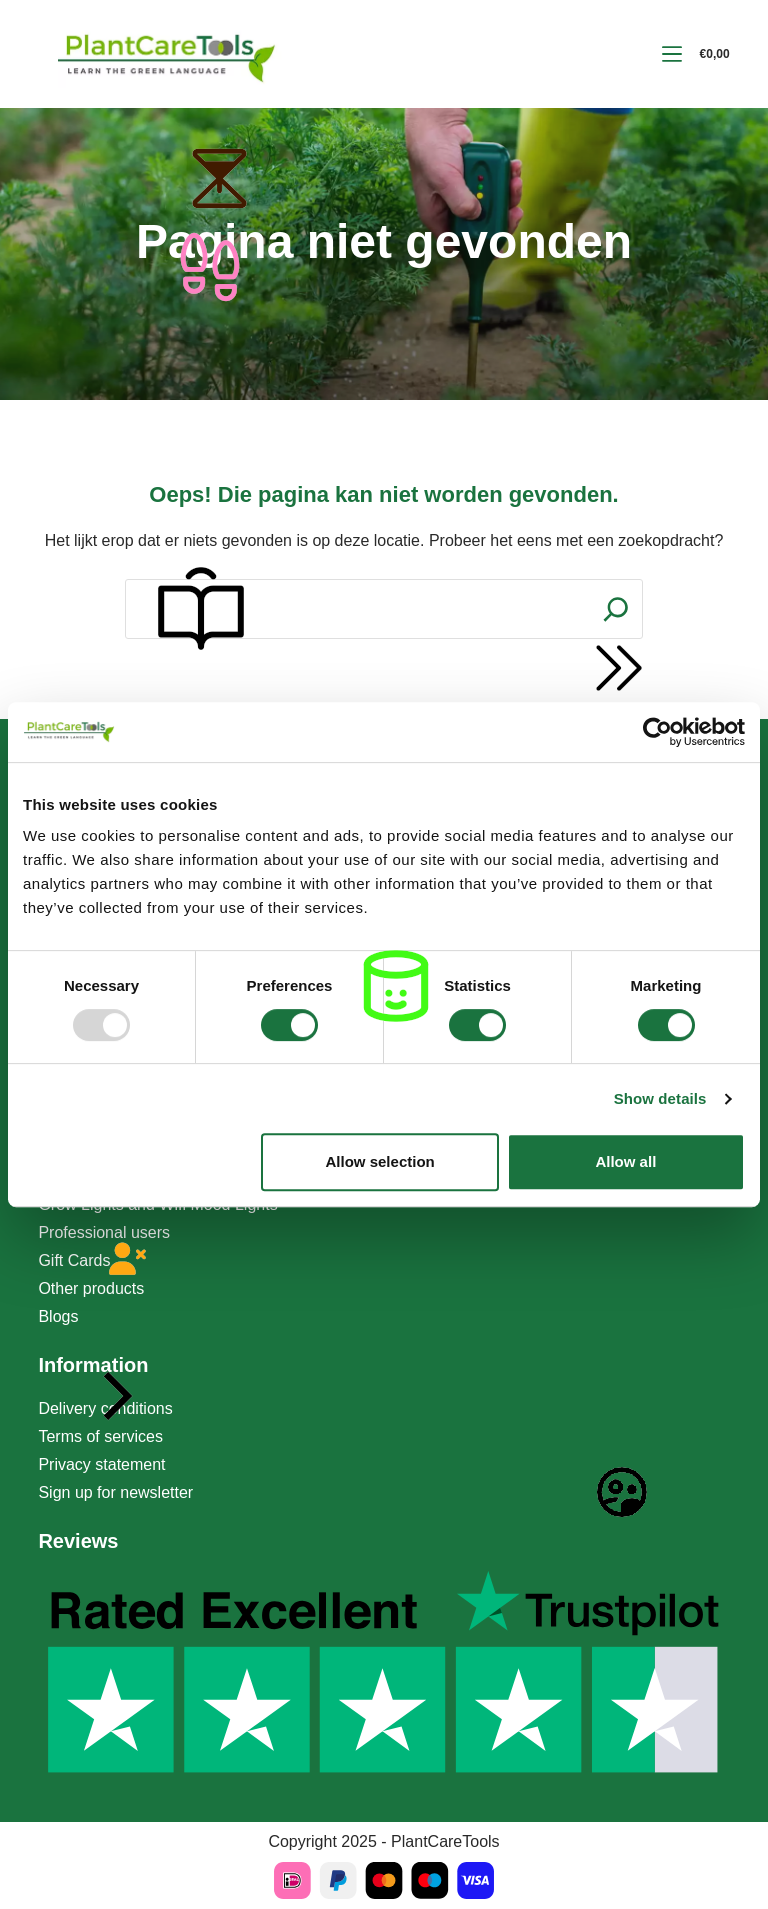 The image size is (768, 1909). What do you see at coordinates (210, 267) in the screenshot?
I see `view walking directions or pedestrian route` at bounding box center [210, 267].